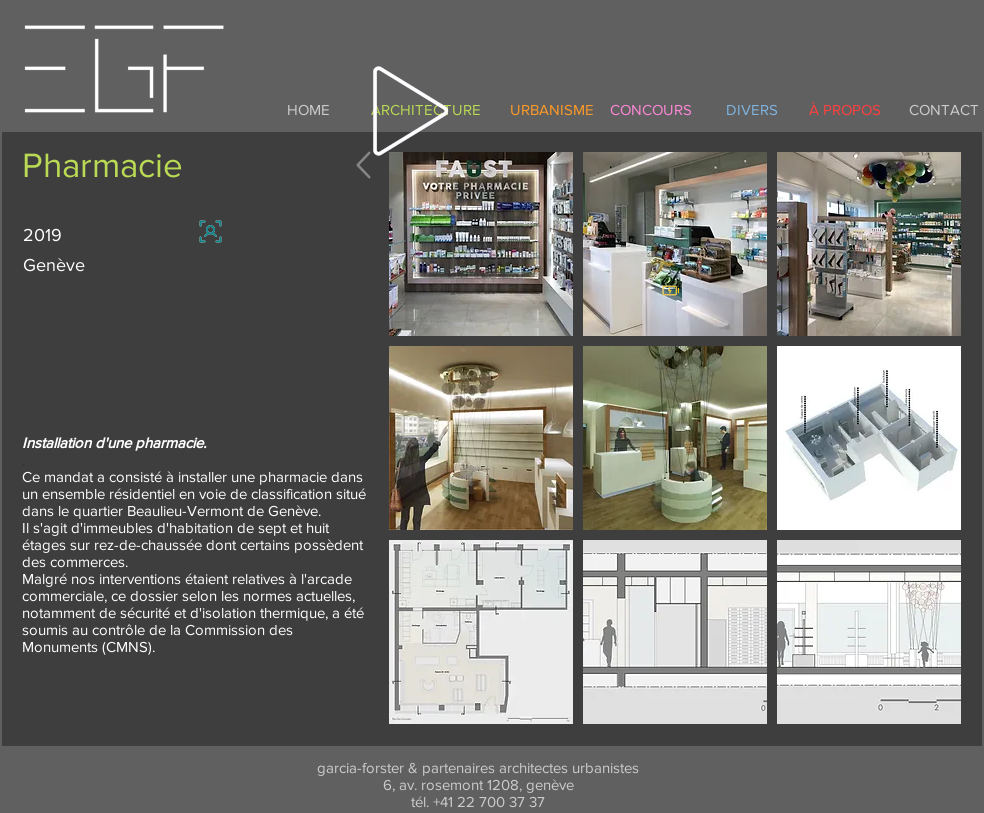 The width and height of the screenshot is (984, 813). I want to click on play media or start playback, so click(400, 111).